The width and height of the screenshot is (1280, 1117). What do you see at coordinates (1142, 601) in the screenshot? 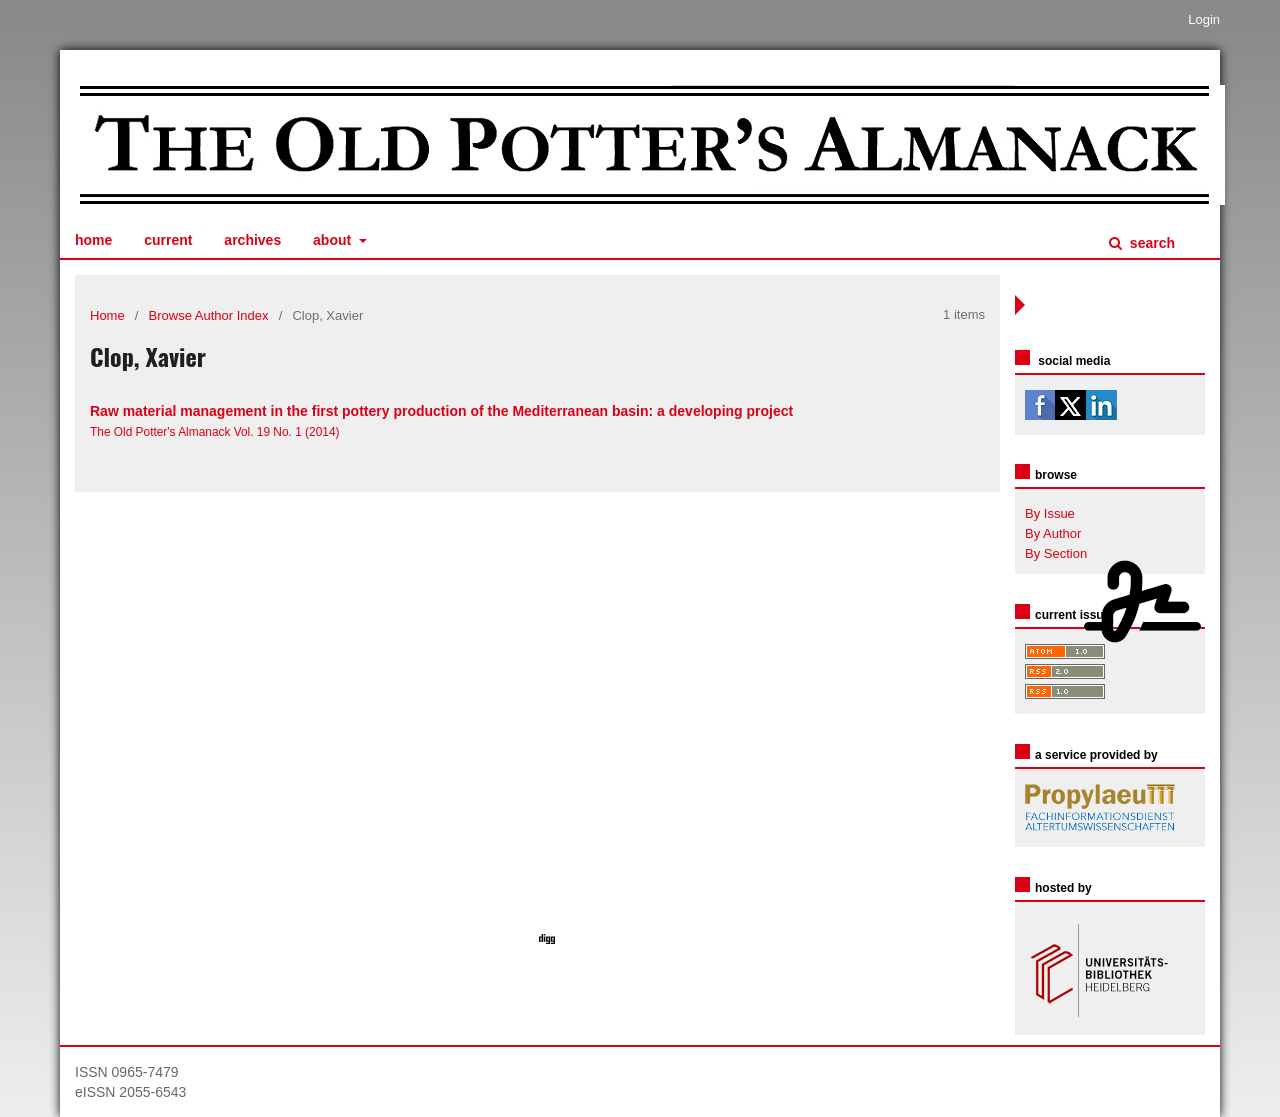
I see `add your signature to a document` at bounding box center [1142, 601].